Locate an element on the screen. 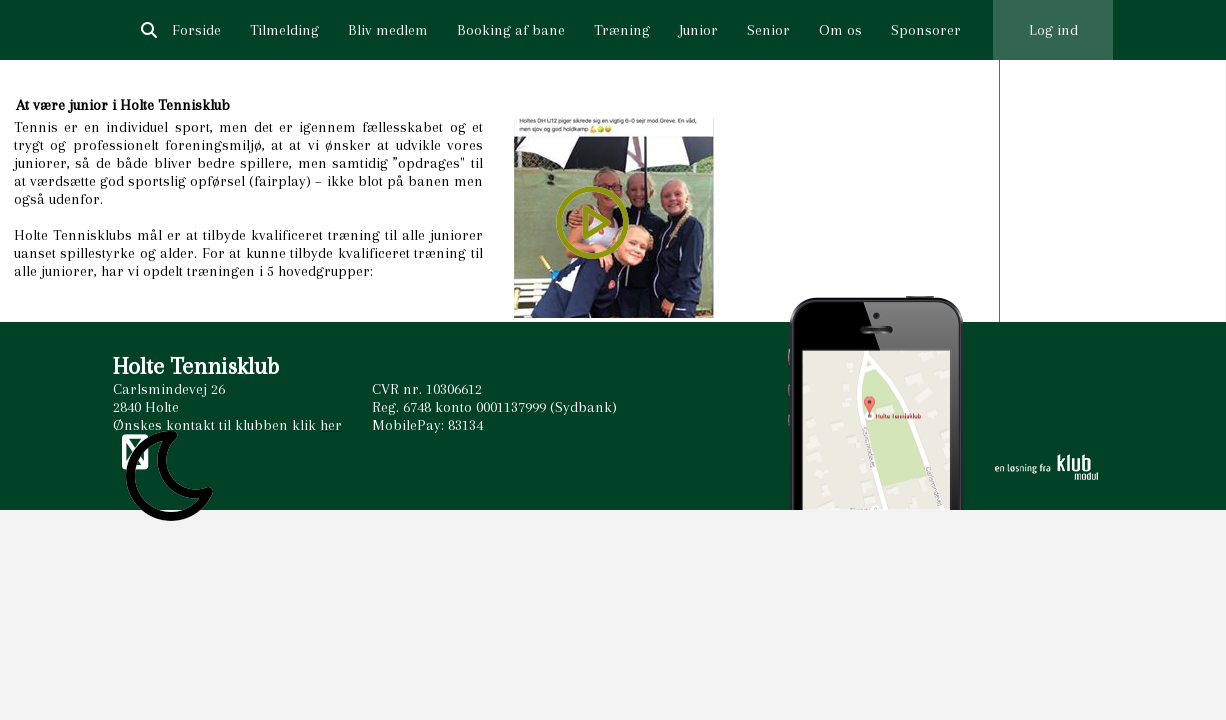  toggle dark mode is located at coordinates (171, 476).